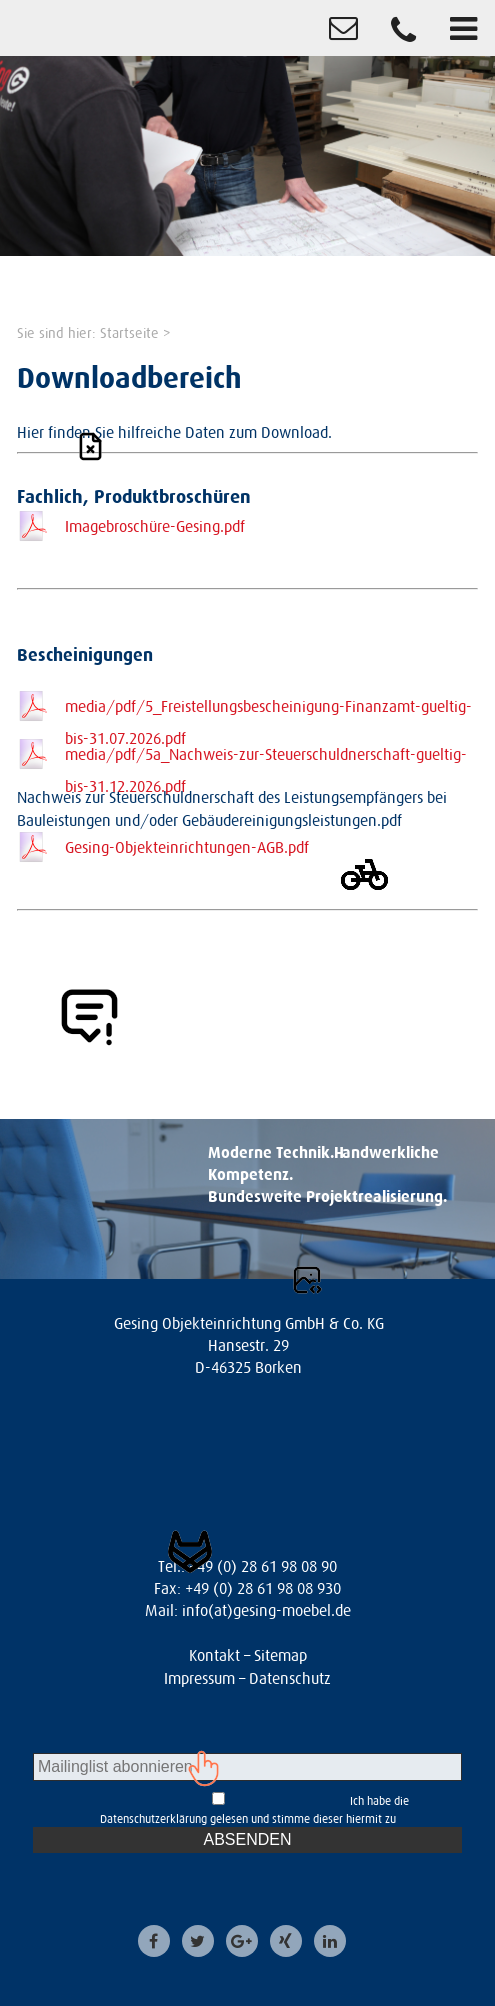 This screenshot has height=2006, width=495. What do you see at coordinates (190, 1551) in the screenshot?
I see `open GitLab repository` at bounding box center [190, 1551].